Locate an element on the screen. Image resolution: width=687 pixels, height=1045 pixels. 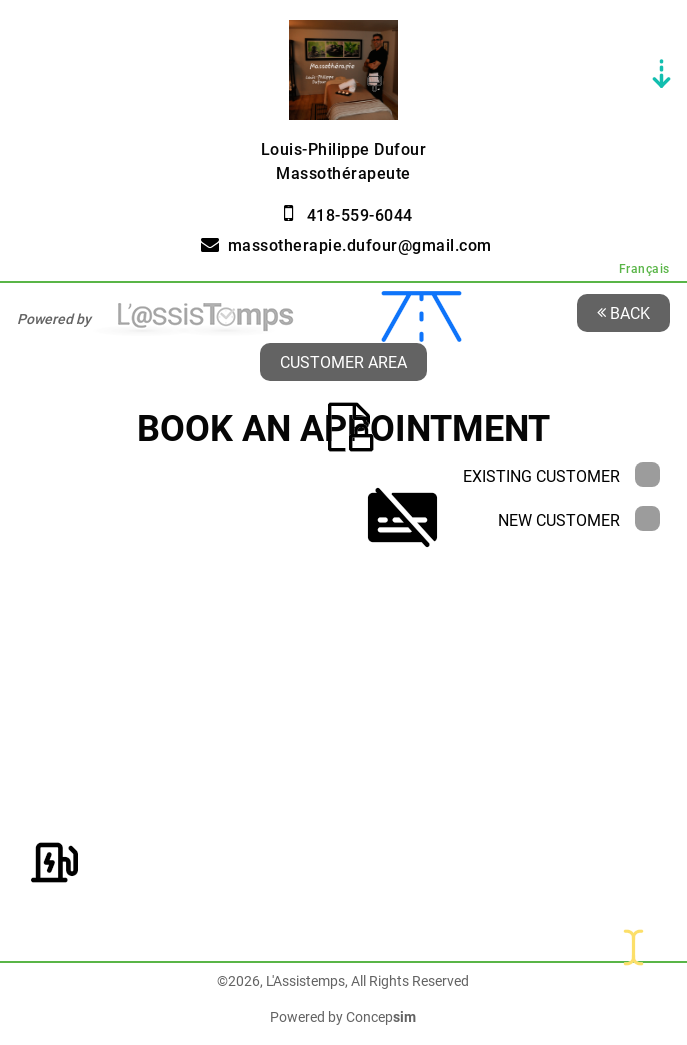
download in progress is located at coordinates (661, 73).